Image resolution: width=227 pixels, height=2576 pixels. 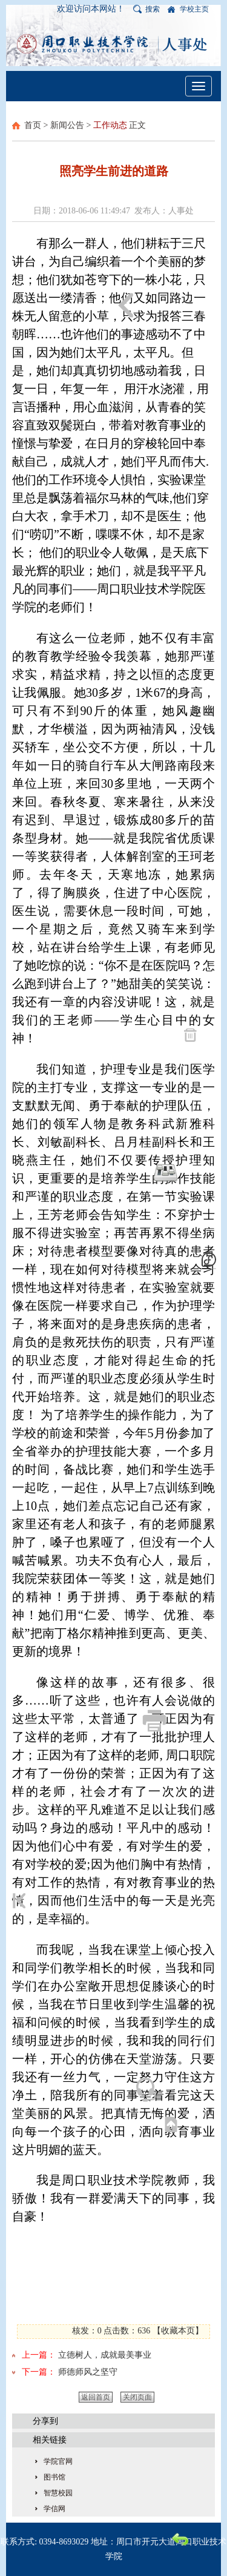 What do you see at coordinates (209, 1261) in the screenshot?
I see `launch fedora linux installer` at bounding box center [209, 1261].